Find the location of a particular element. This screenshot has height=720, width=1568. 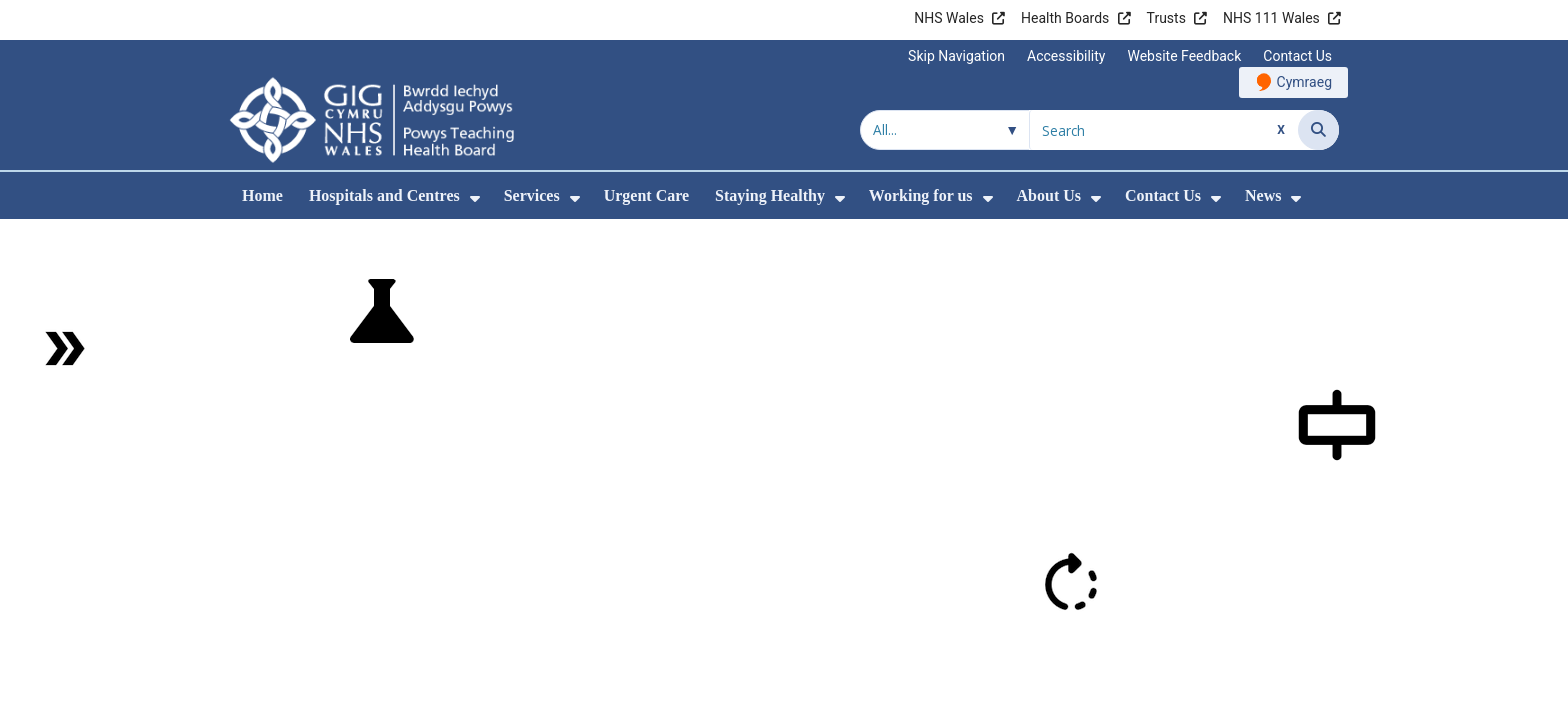

center align element horizontally is located at coordinates (1337, 425).